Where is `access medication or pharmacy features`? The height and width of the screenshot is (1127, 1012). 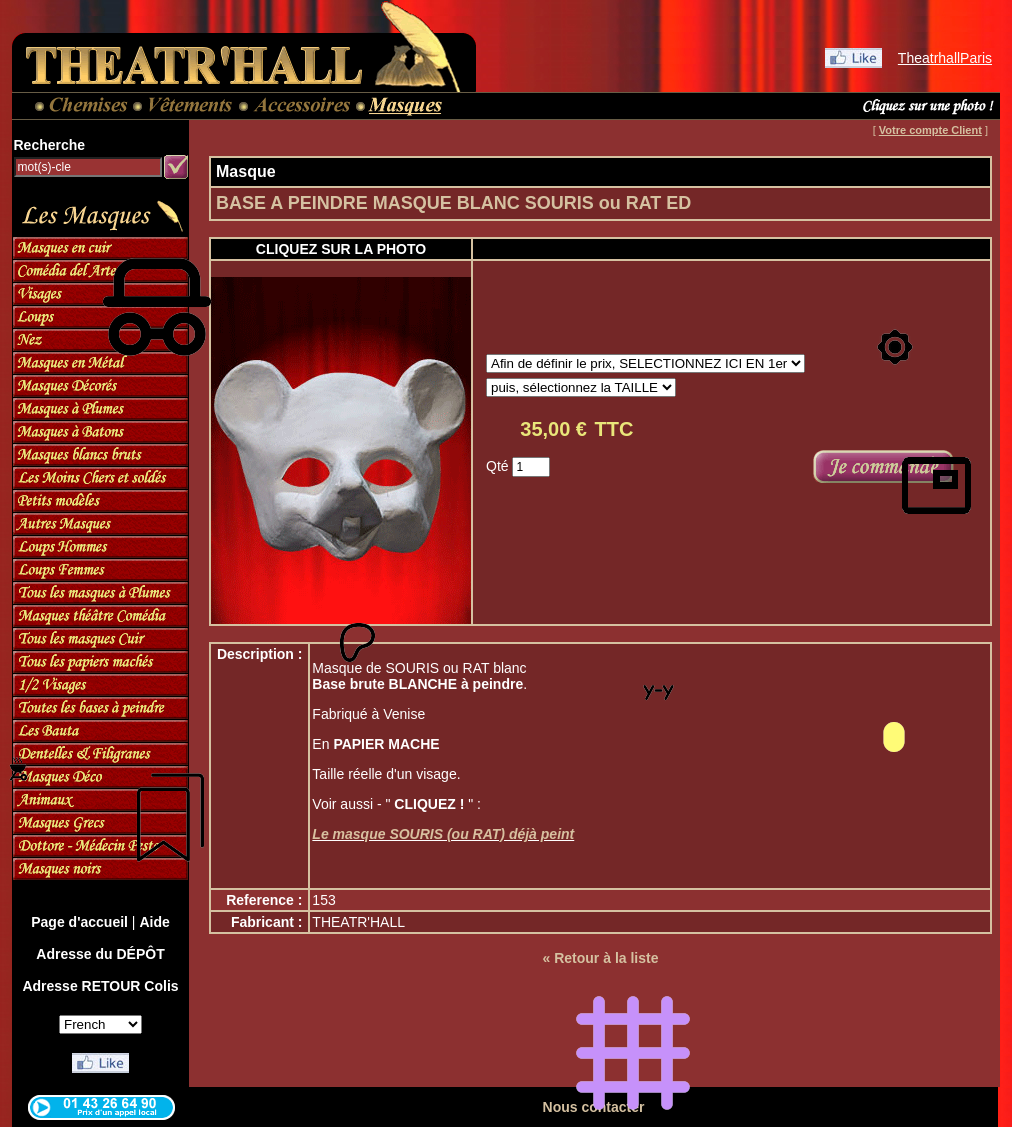
access medication or pharmacy features is located at coordinates (894, 737).